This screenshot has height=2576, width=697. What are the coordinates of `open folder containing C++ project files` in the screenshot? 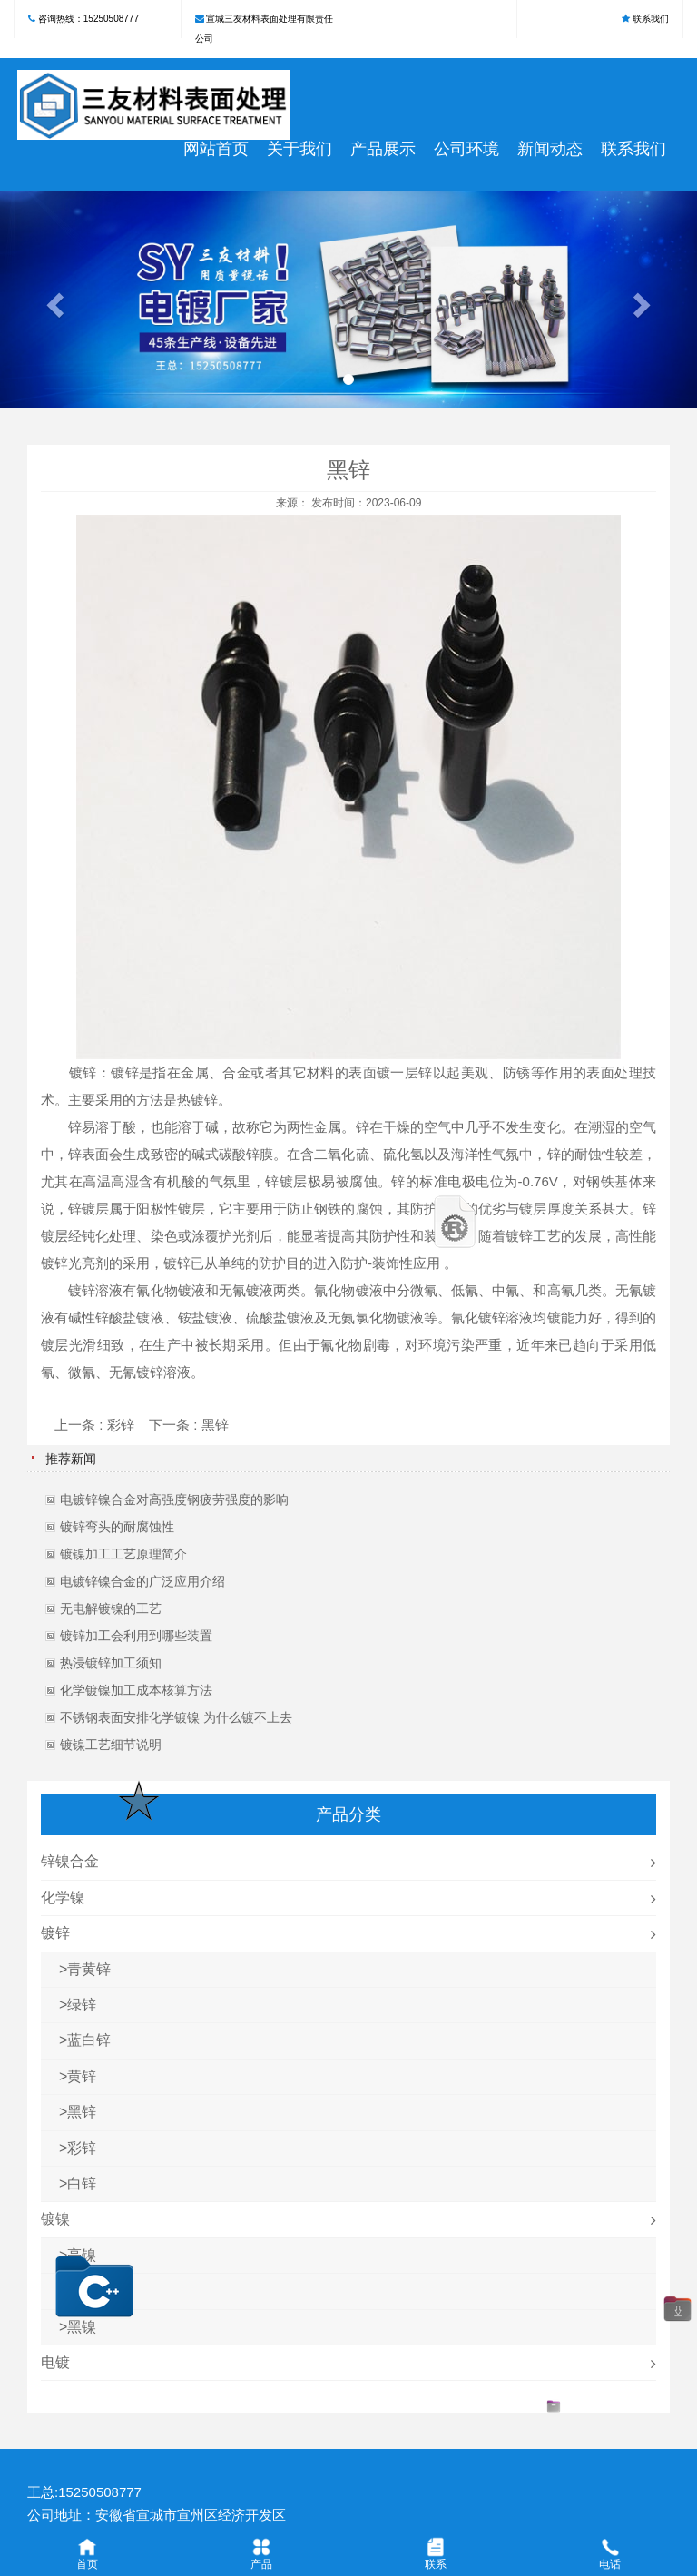 It's located at (93, 2288).